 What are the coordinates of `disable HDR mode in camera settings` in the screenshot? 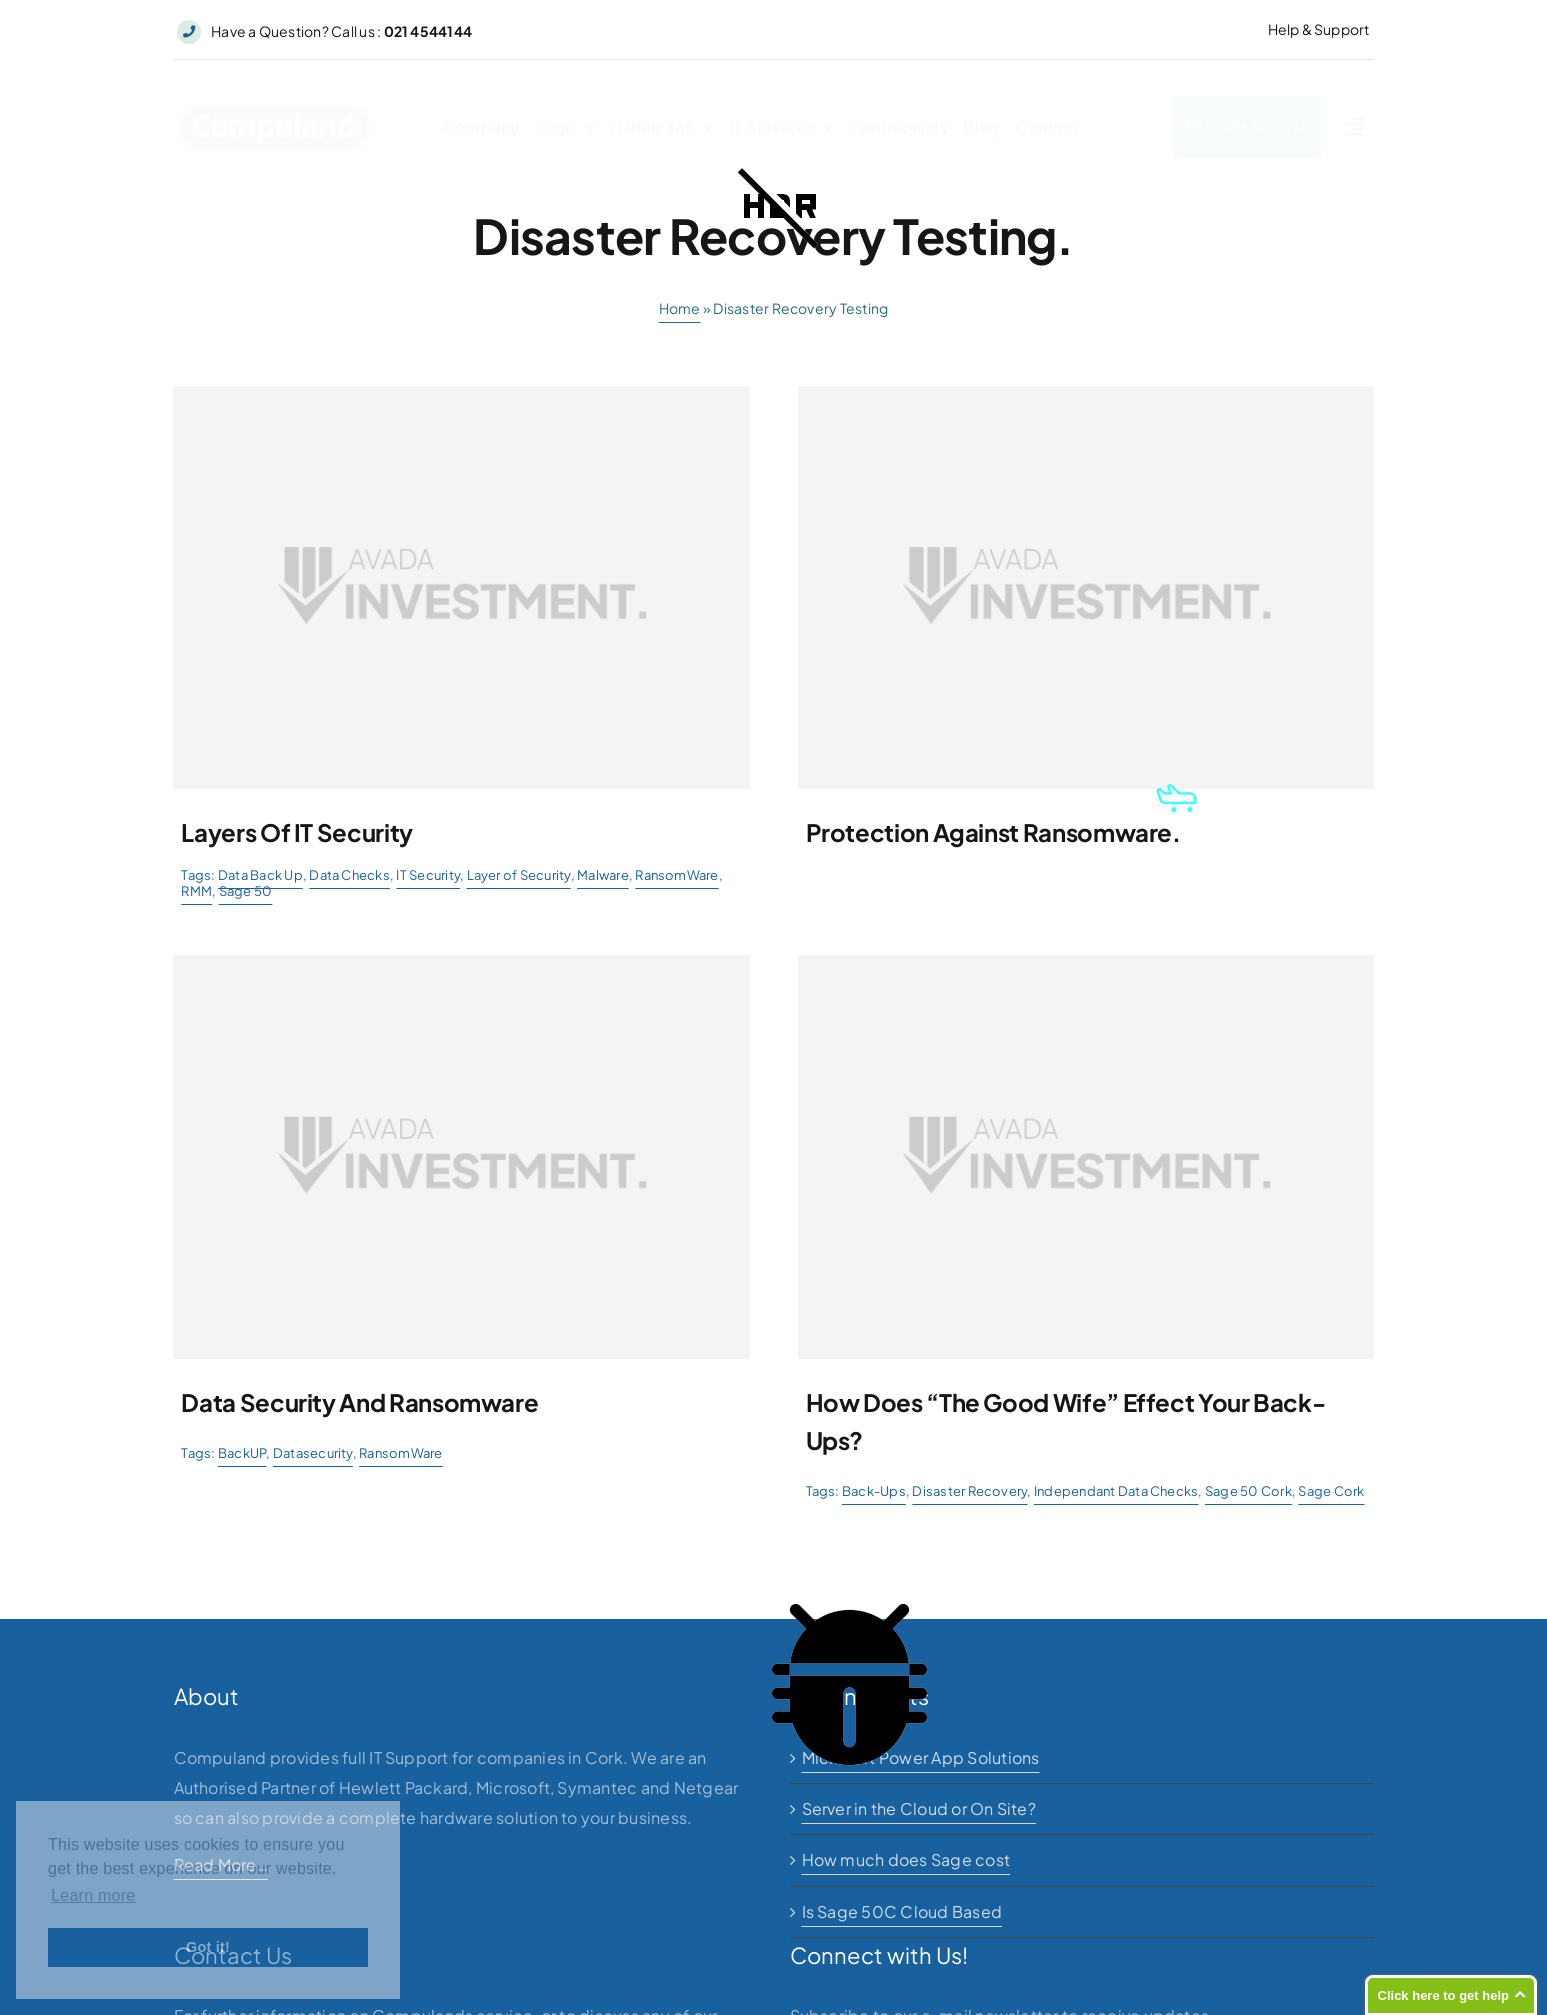 It's located at (780, 206).